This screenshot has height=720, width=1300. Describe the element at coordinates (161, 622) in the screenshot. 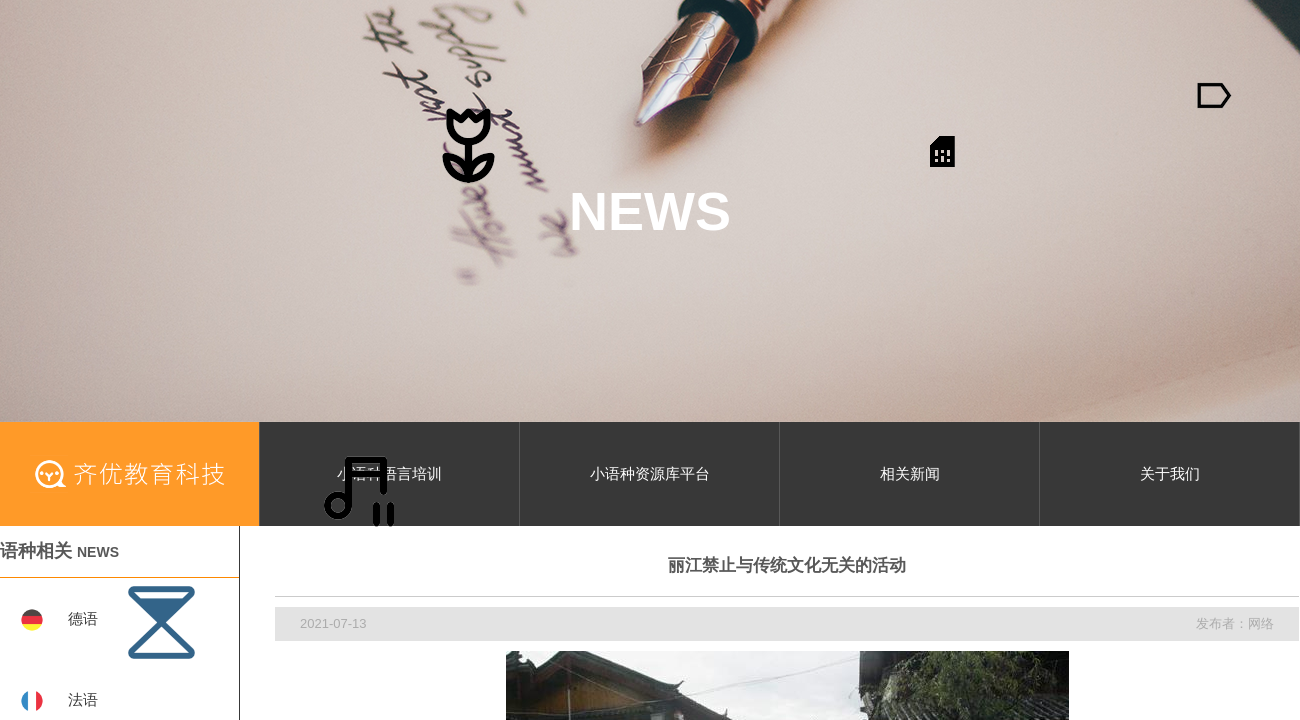

I see `indicates high time remaining` at that location.